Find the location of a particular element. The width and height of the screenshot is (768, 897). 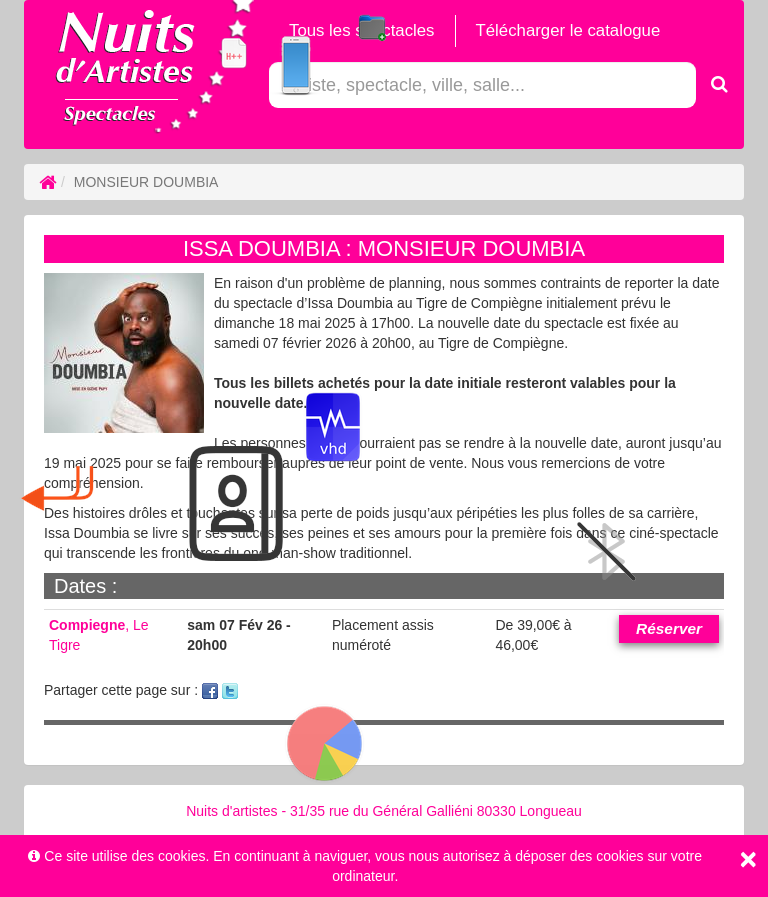

indicates a connected iPhone device is located at coordinates (296, 66).